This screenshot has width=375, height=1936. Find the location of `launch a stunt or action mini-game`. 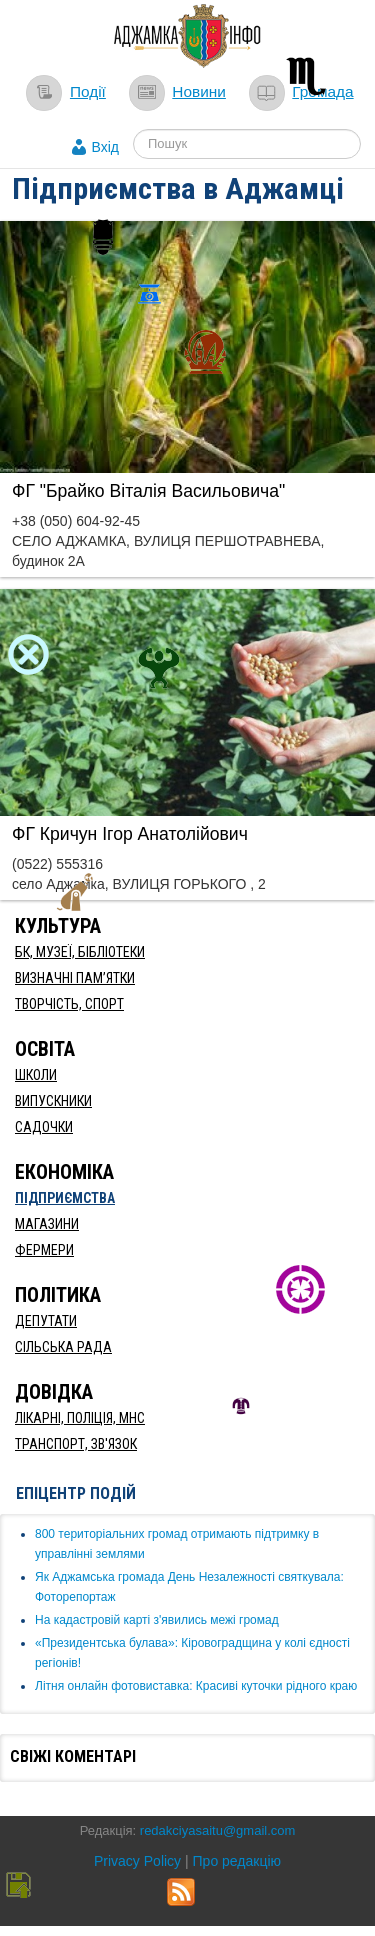

launch a stunt or action mini-game is located at coordinates (76, 892).